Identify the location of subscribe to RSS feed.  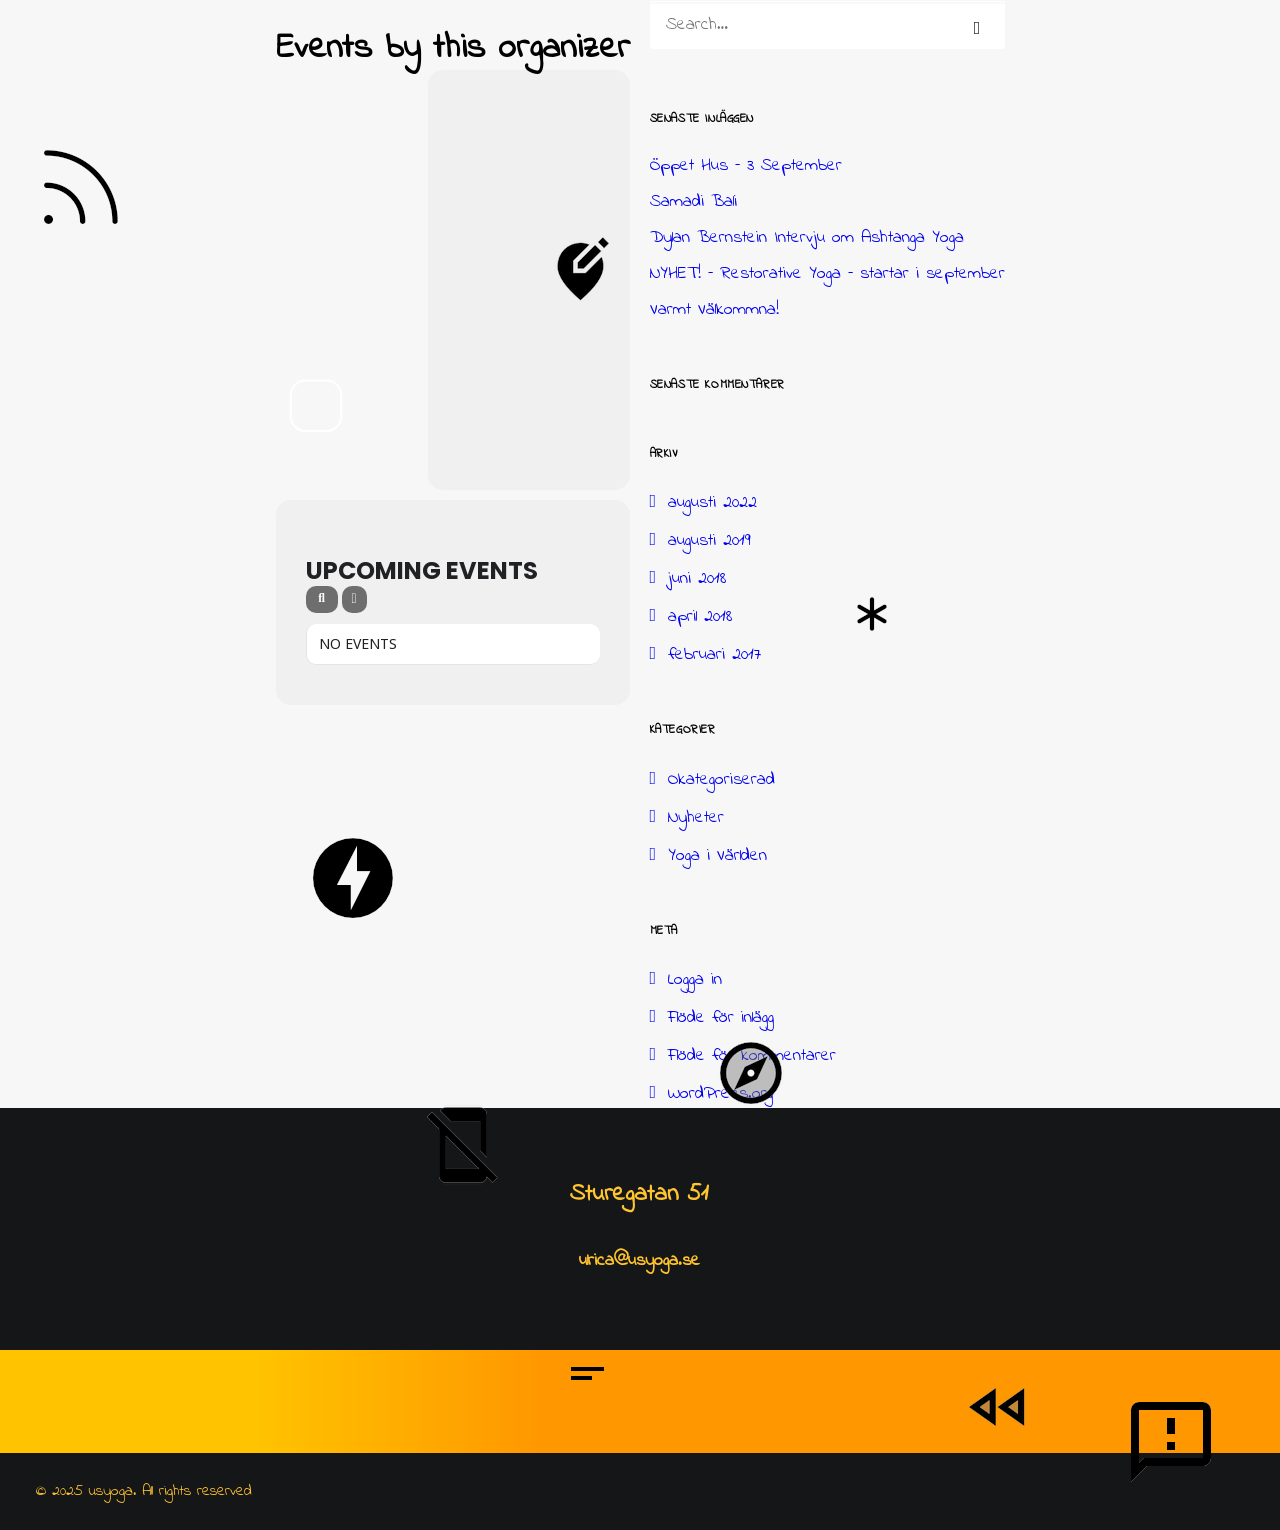
(75, 192).